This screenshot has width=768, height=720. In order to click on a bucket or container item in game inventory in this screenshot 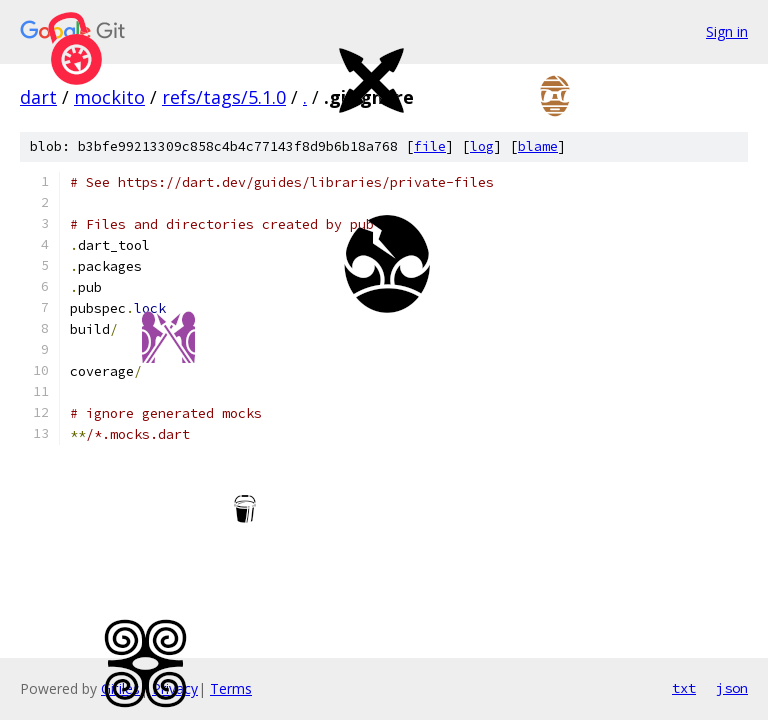, I will do `click(245, 508)`.